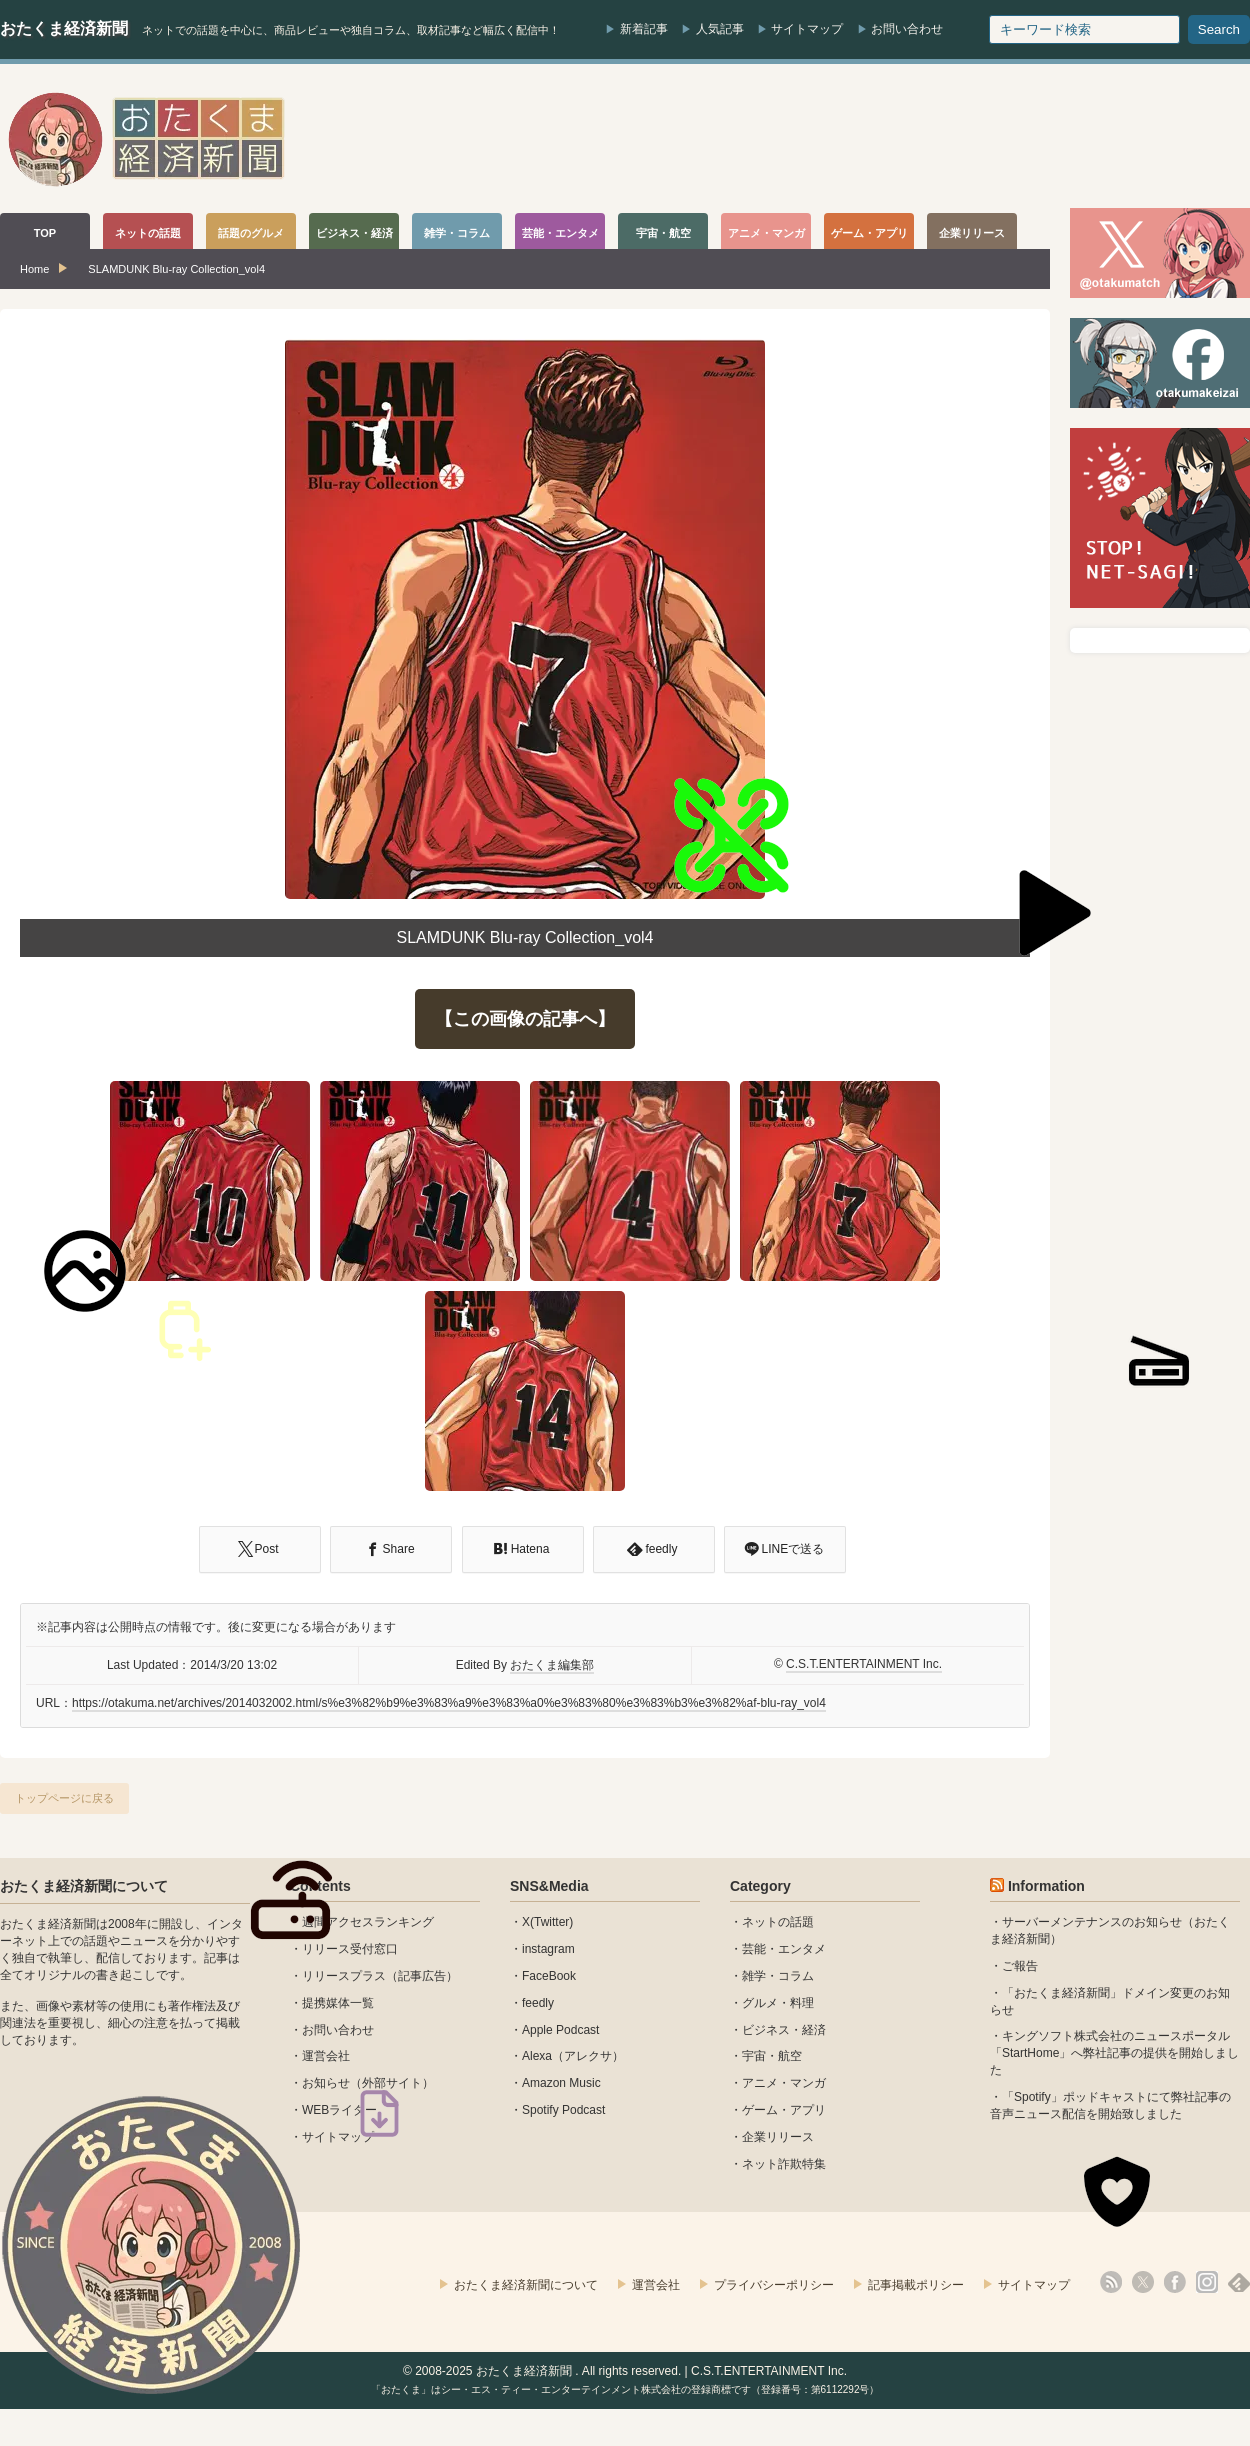 The height and width of the screenshot is (2446, 1250). I want to click on view photo gallery, so click(85, 1271).